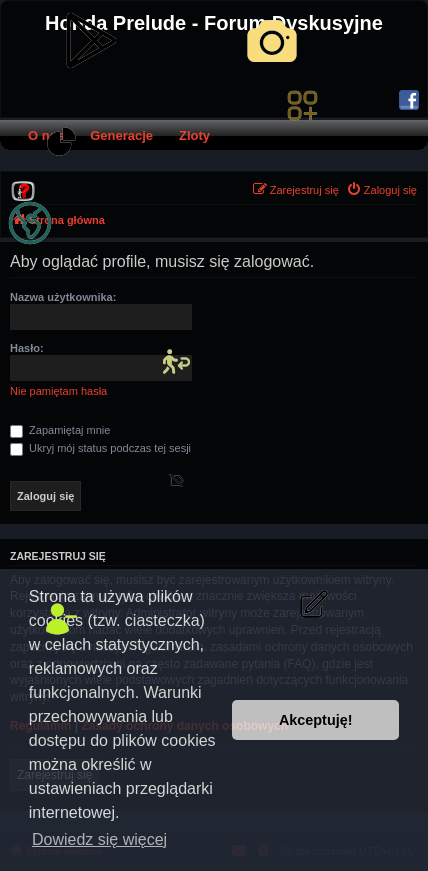 The width and height of the screenshot is (428, 871). What do you see at coordinates (272, 41) in the screenshot?
I see `take a photo` at bounding box center [272, 41].